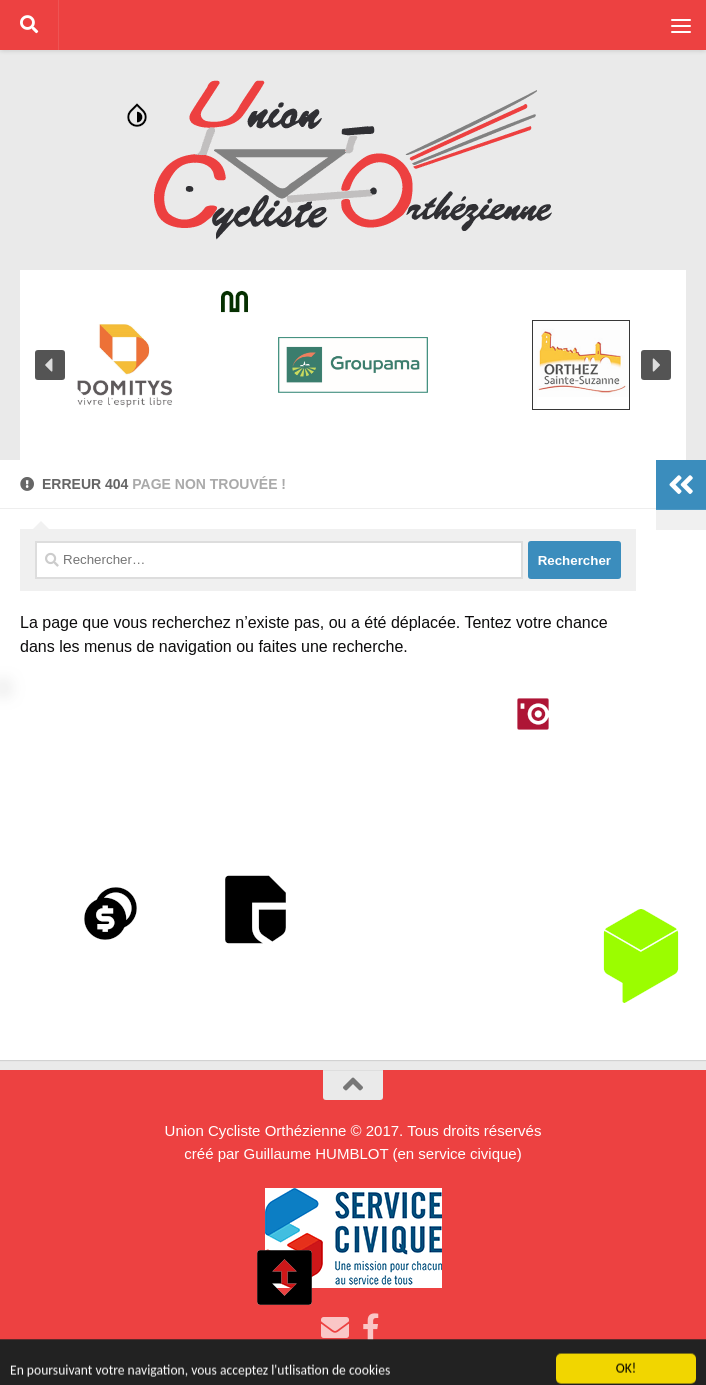 This screenshot has width=706, height=1385. I want to click on view your coin balance or currency, so click(110, 913).